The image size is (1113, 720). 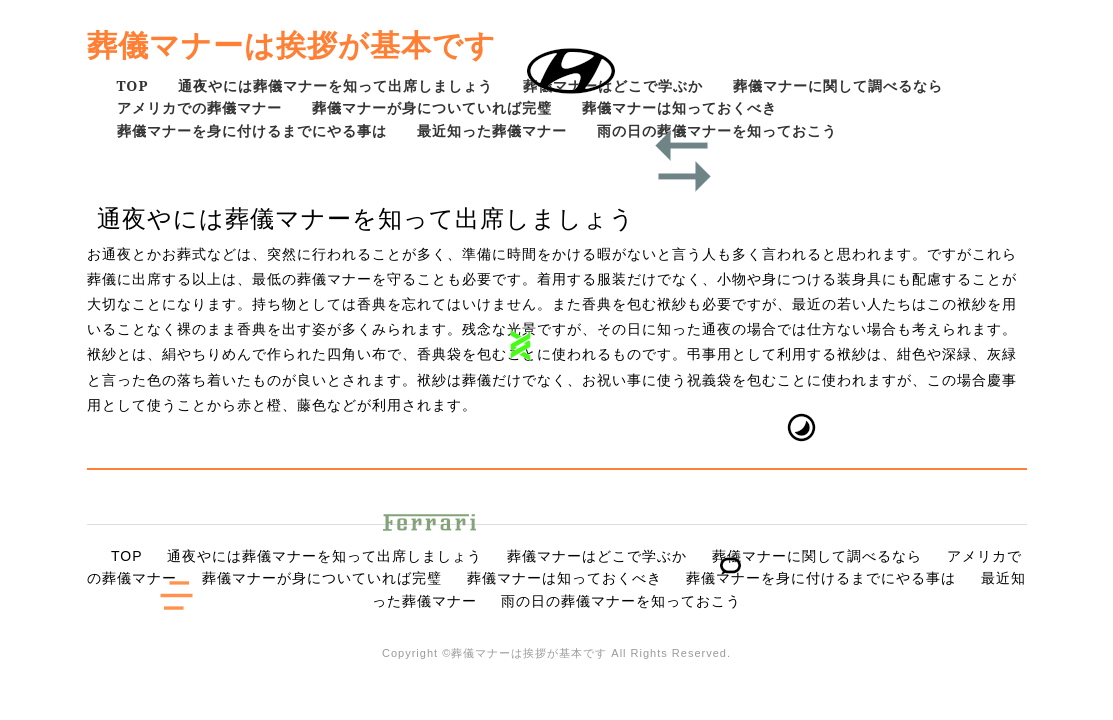 I want to click on switch or swap between two items, so click(x=683, y=161).